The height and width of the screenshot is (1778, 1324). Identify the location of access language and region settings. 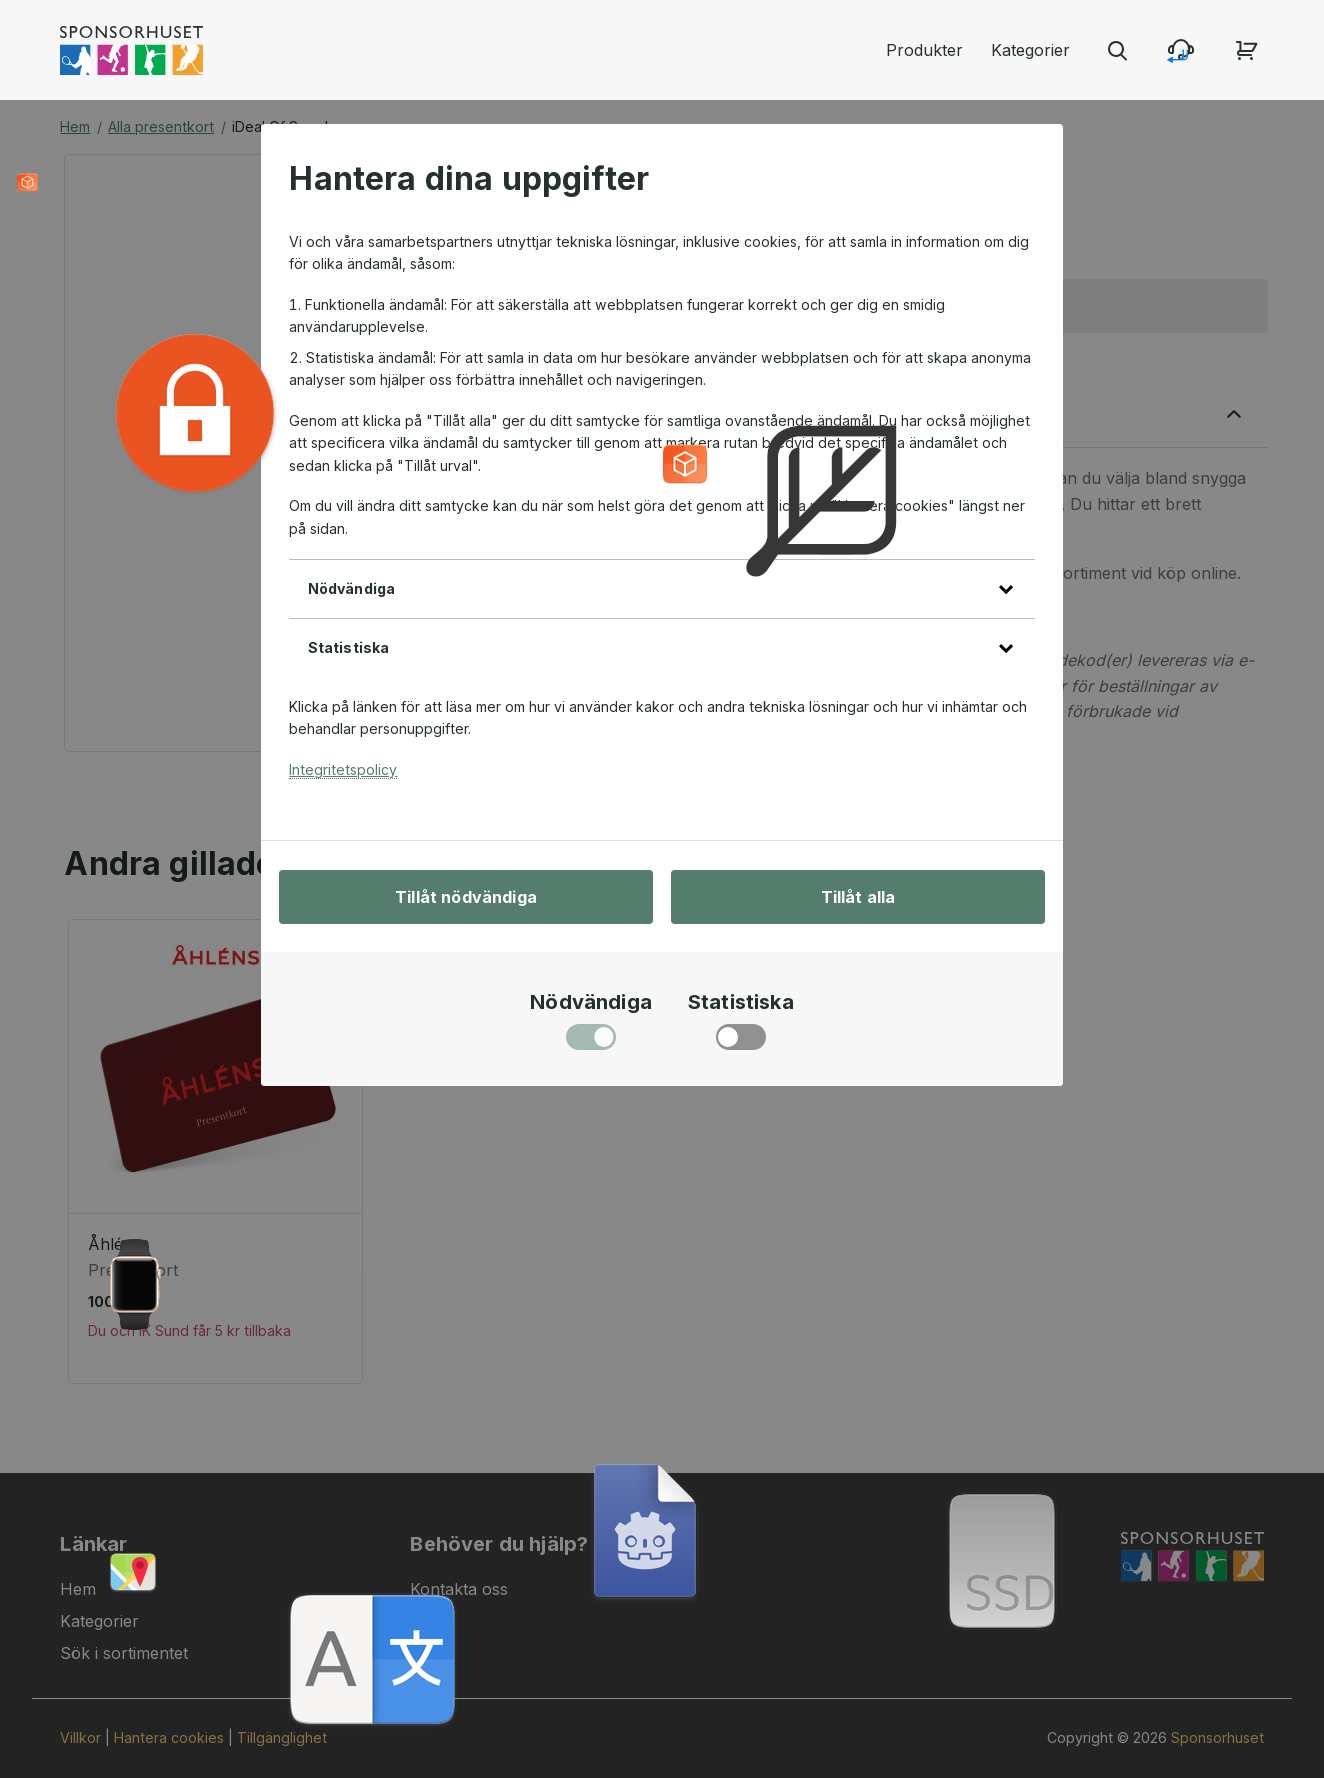
(372, 1659).